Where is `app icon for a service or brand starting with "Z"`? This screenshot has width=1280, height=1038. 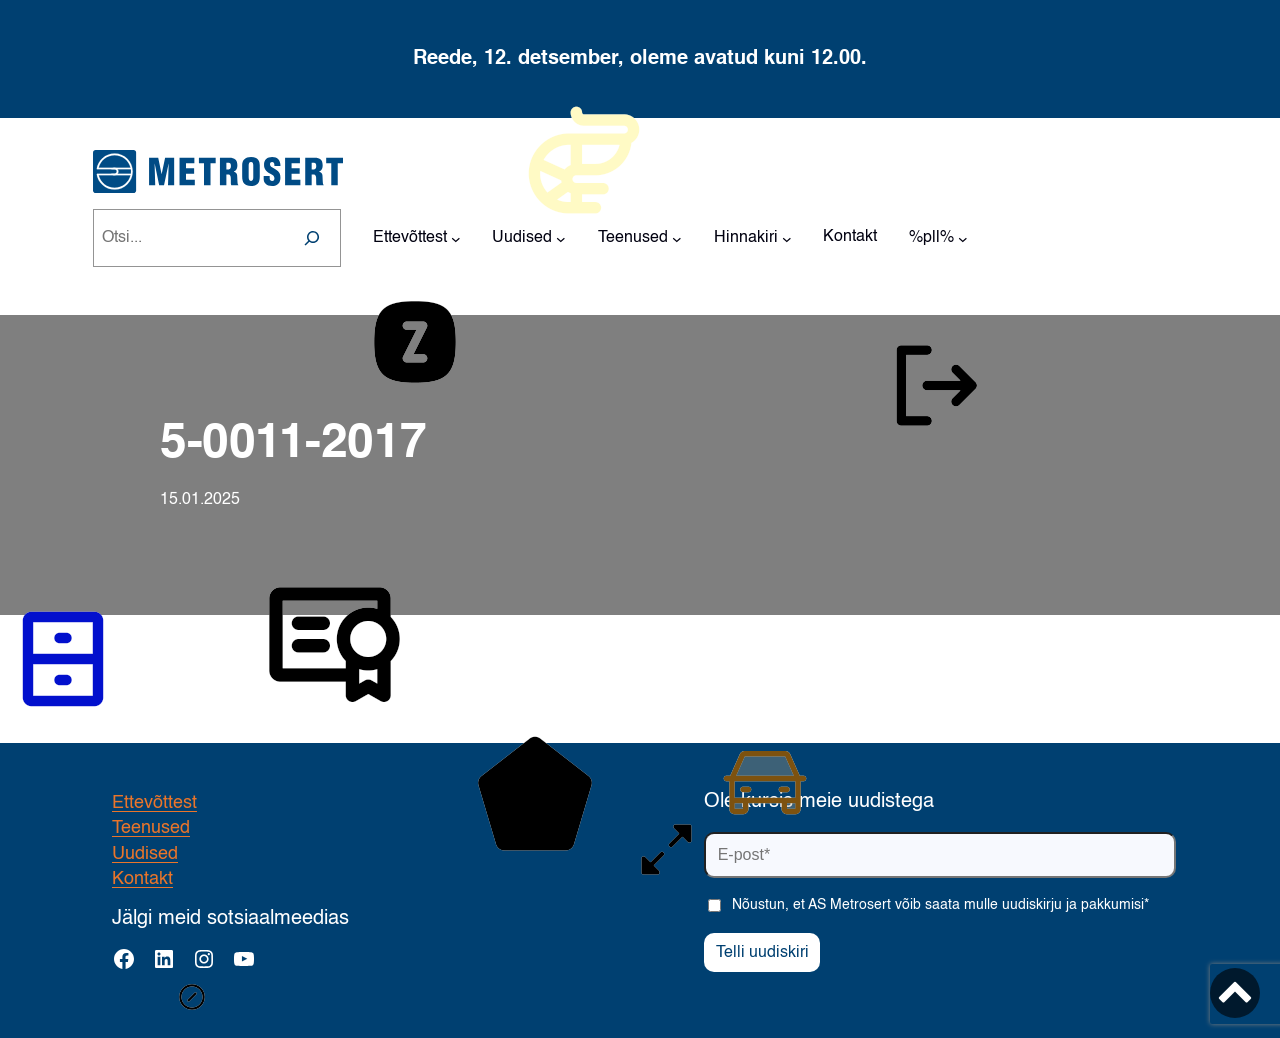
app icon for a service or brand starting with "Z" is located at coordinates (415, 342).